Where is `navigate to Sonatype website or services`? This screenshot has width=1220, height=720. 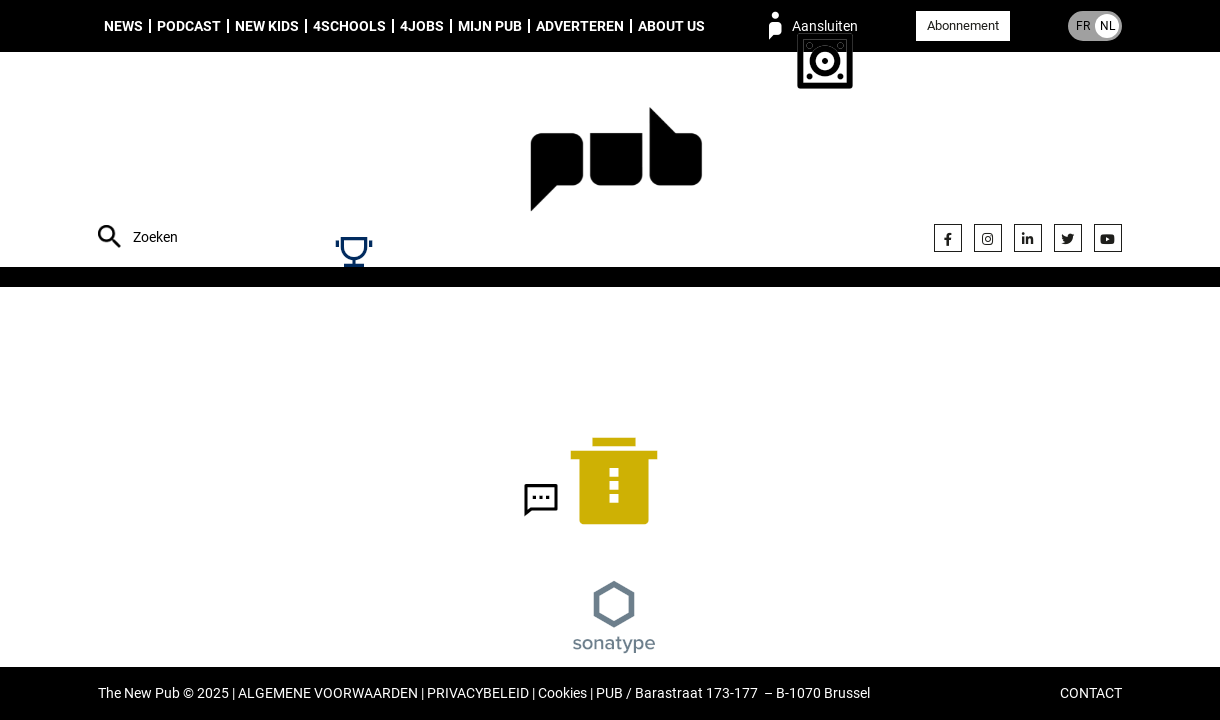
navigate to Sonatype website or services is located at coordinates (614, 617).